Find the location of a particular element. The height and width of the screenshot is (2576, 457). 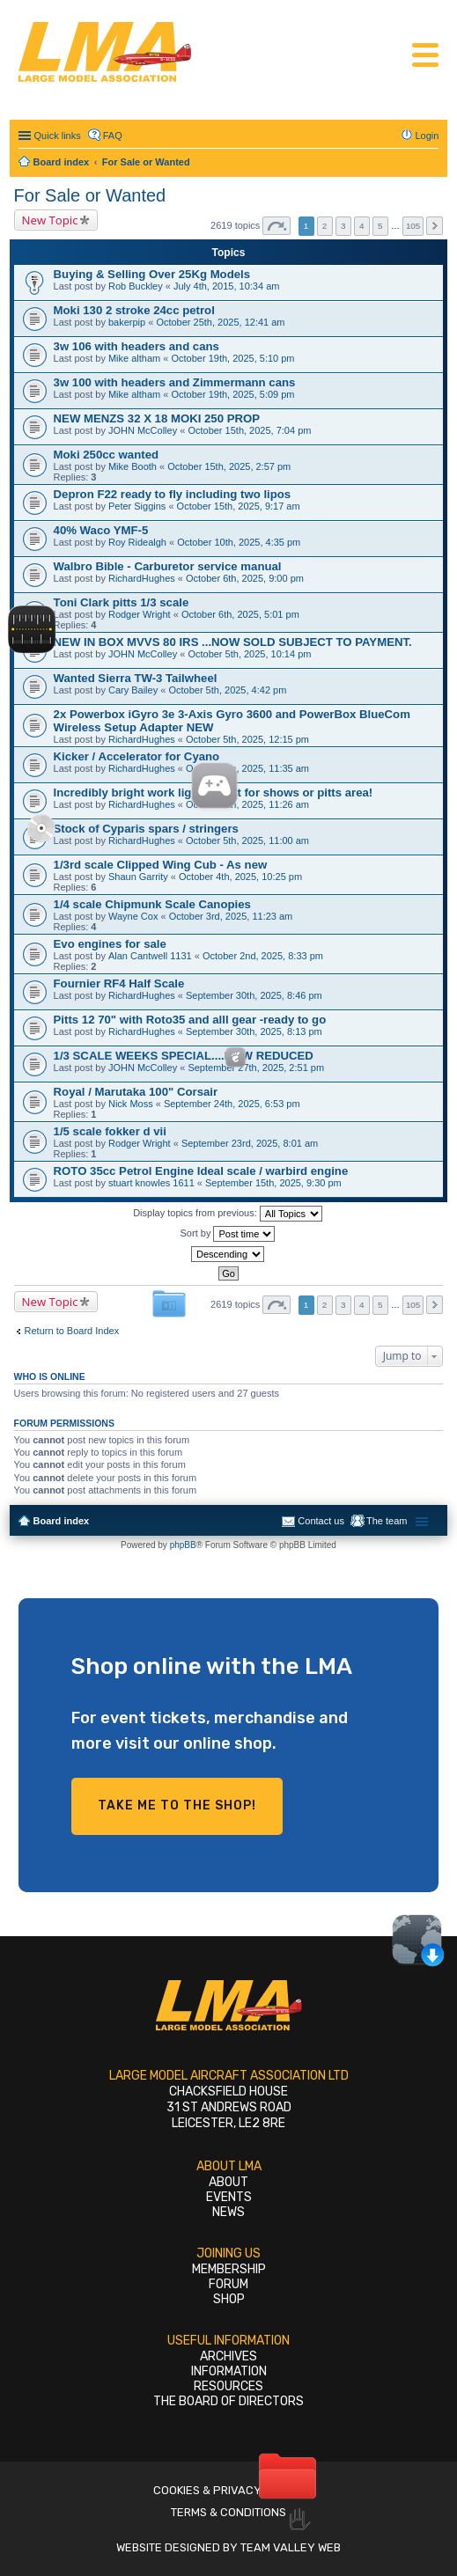

open folder containing files is located at coordinates (287, 2476).